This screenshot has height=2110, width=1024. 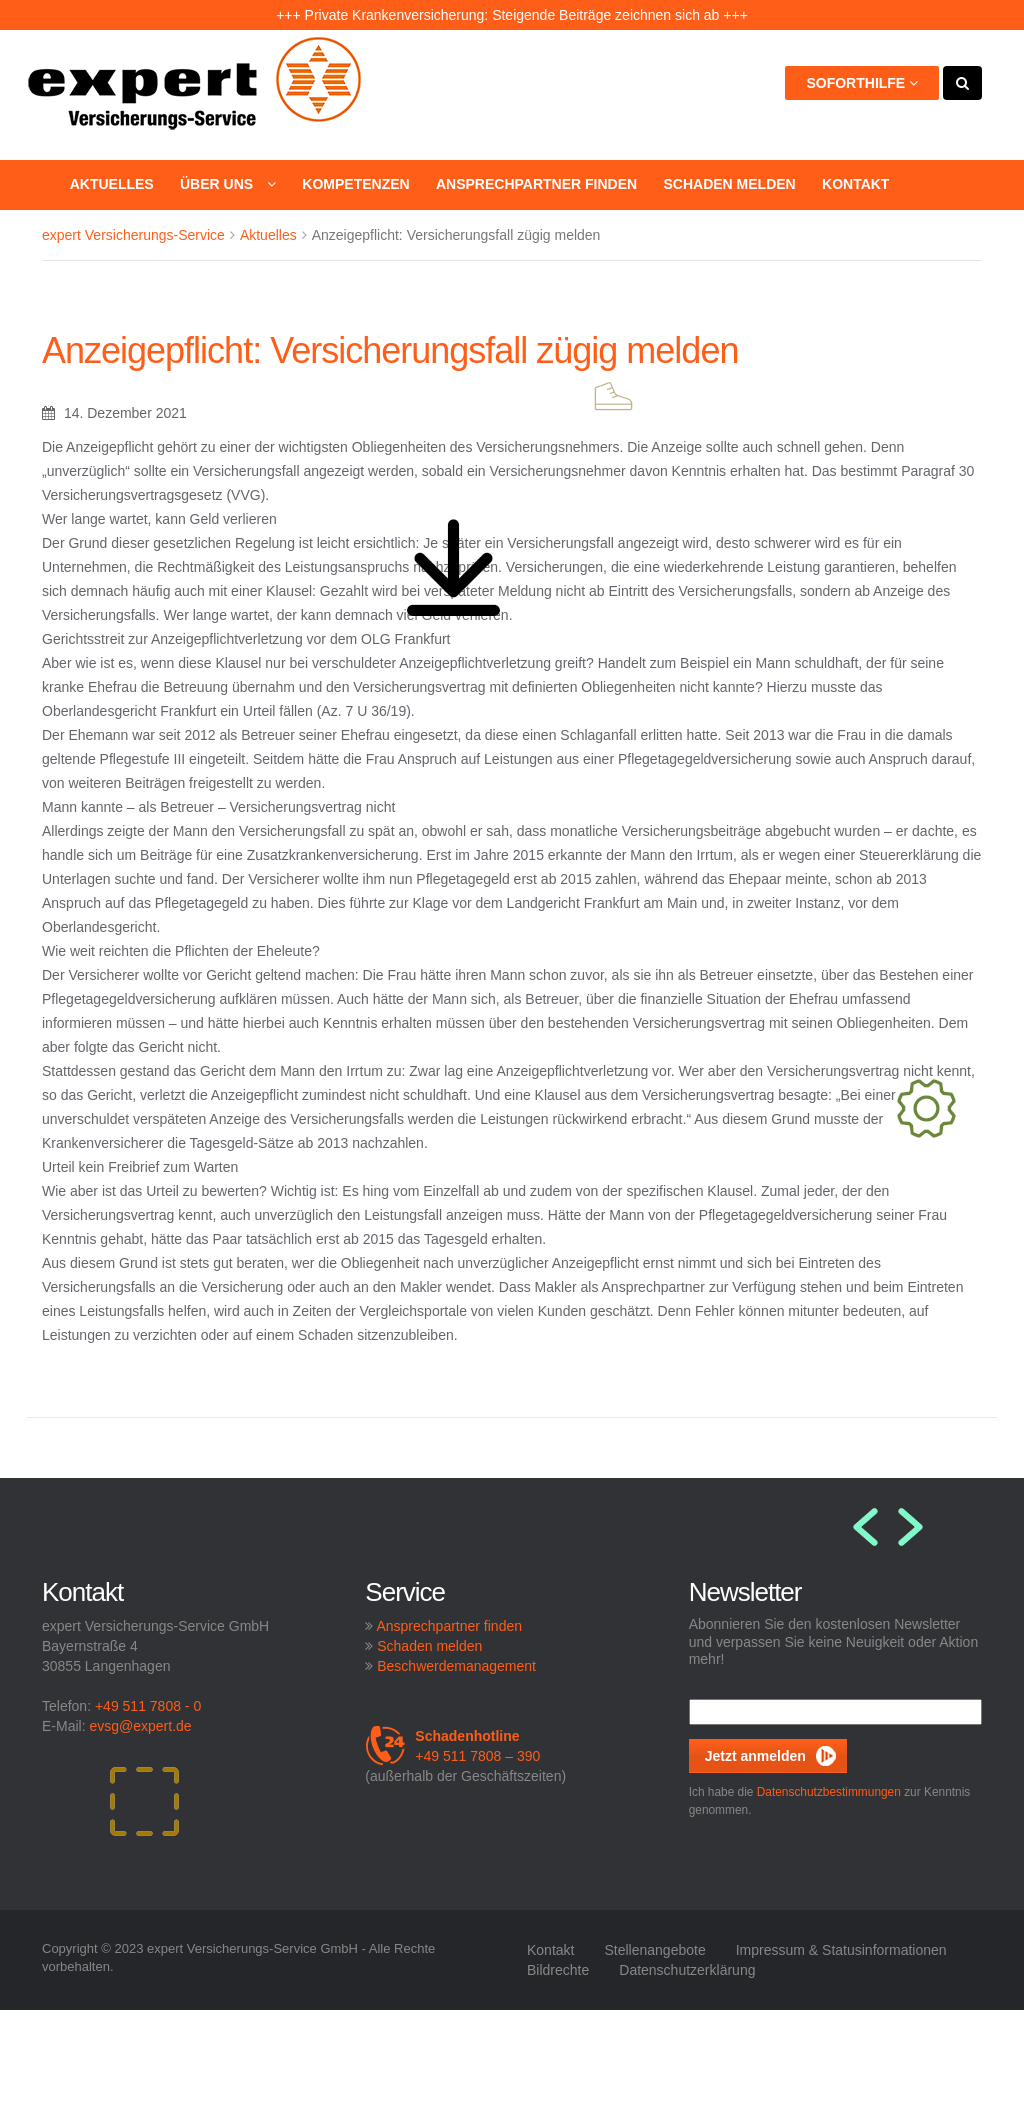 What do you see at coordinates (888, 1527) in the screenshot?
I see `view or edit source code` at bounding box center [888, 1527].